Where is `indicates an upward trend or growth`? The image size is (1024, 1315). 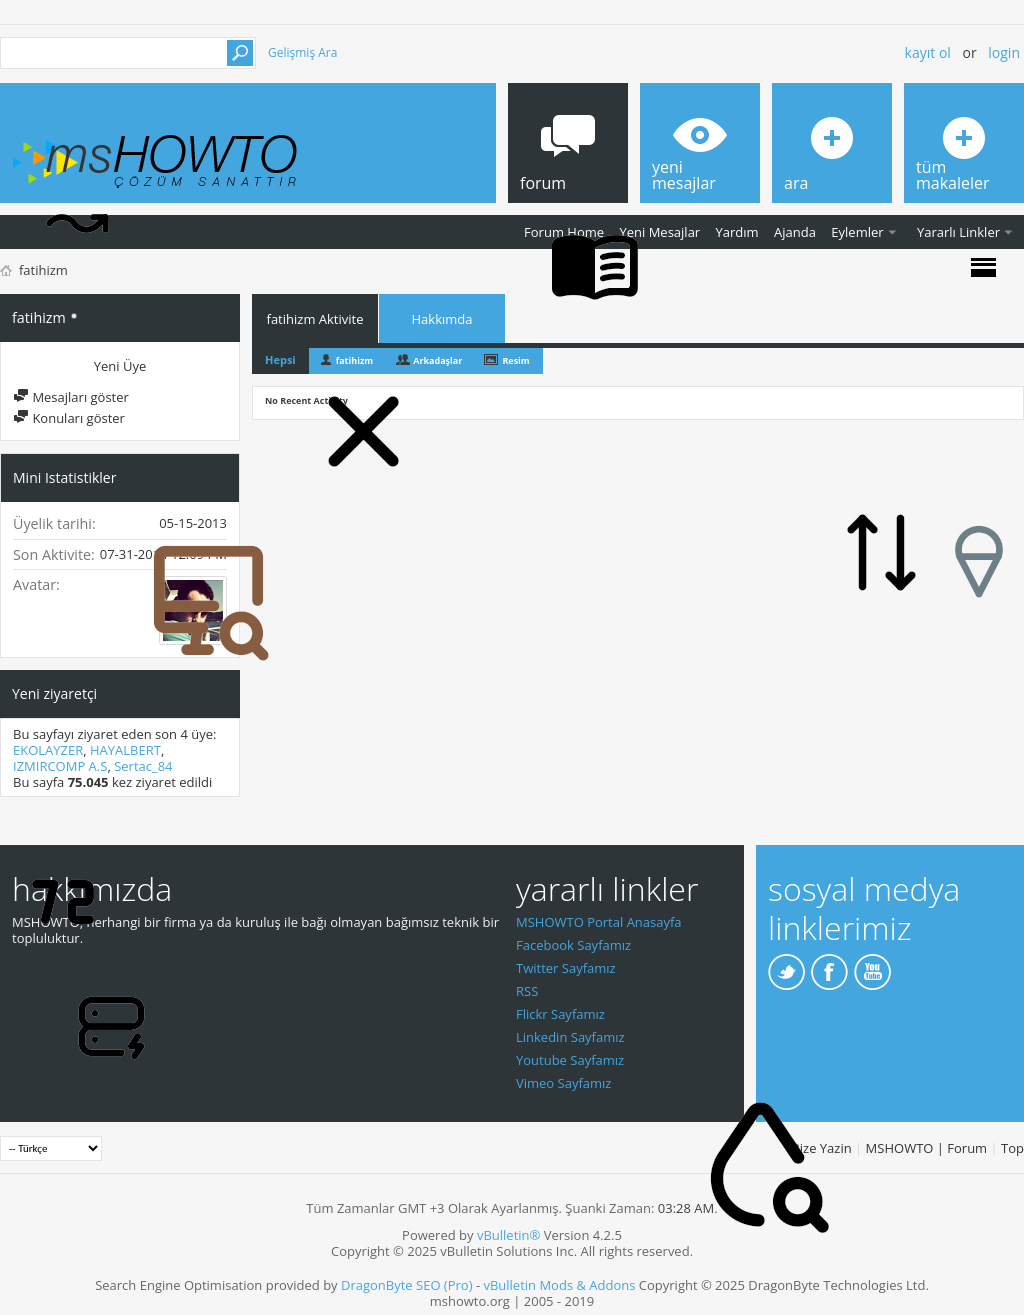
indicates an upward trend or growth is located at coordinates (77, 223).